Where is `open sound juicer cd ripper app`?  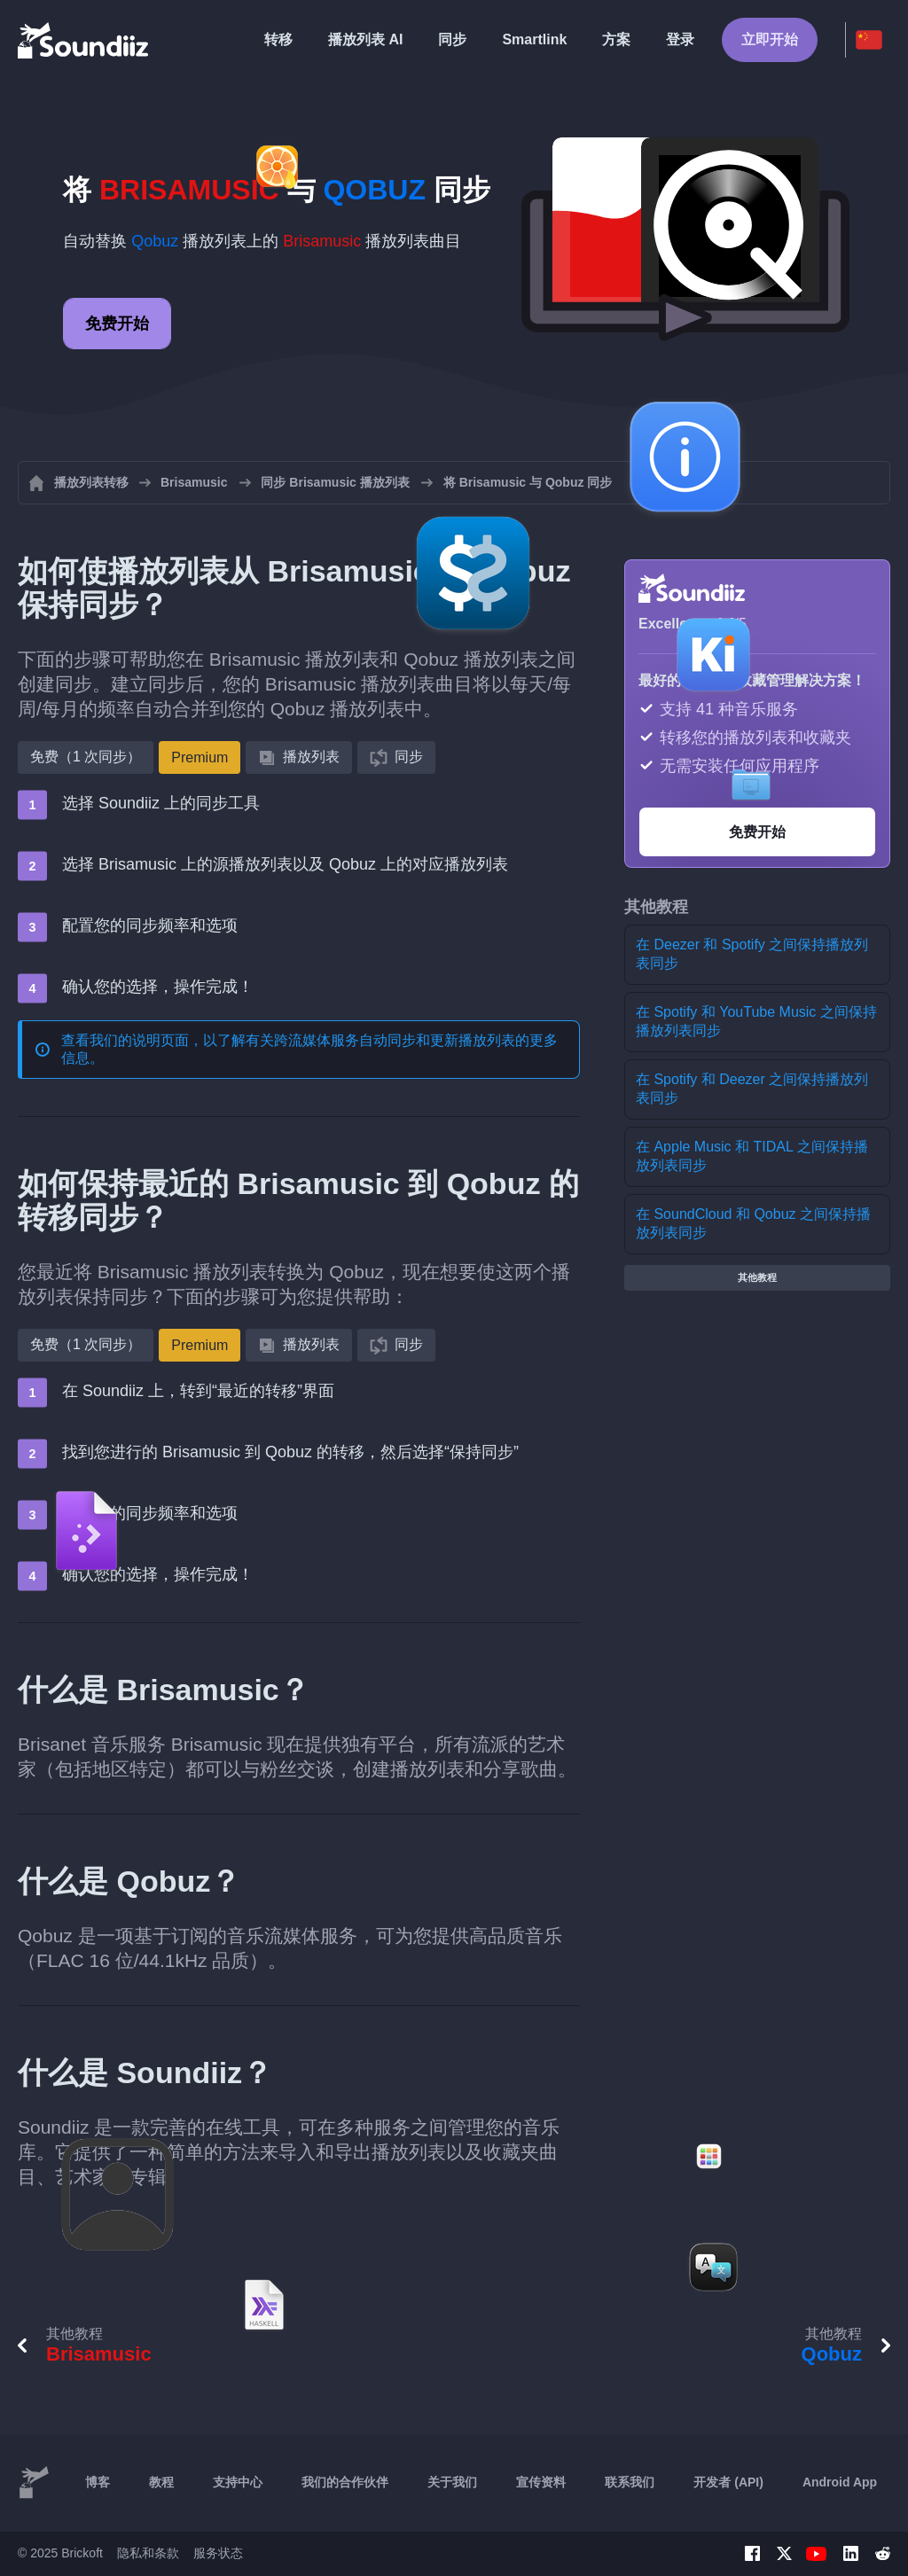 open sound juicer cd ripper app is located at coordinates (277, 166).